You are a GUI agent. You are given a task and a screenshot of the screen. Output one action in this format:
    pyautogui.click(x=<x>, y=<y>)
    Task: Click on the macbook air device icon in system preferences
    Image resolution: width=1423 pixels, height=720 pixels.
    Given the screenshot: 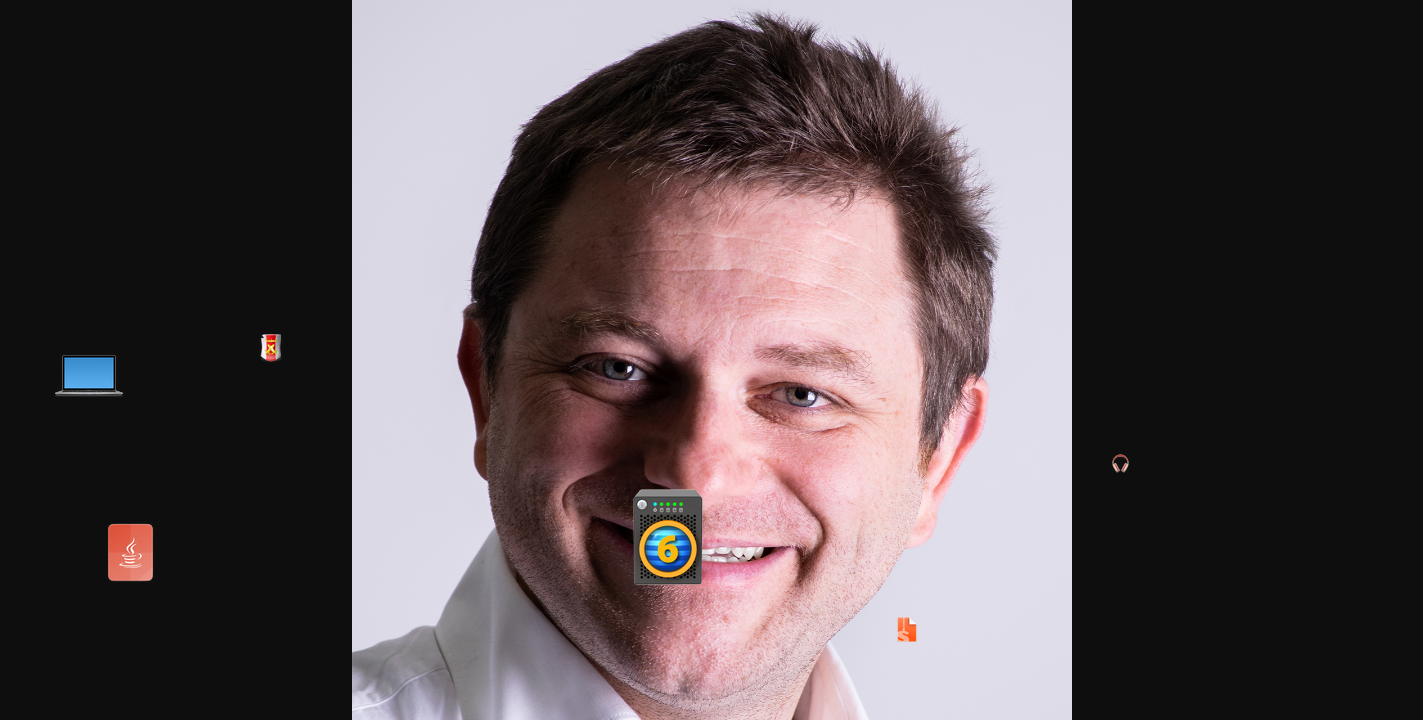 What is the action you would take?
    pyautogui.click(x=89, y=370)
    